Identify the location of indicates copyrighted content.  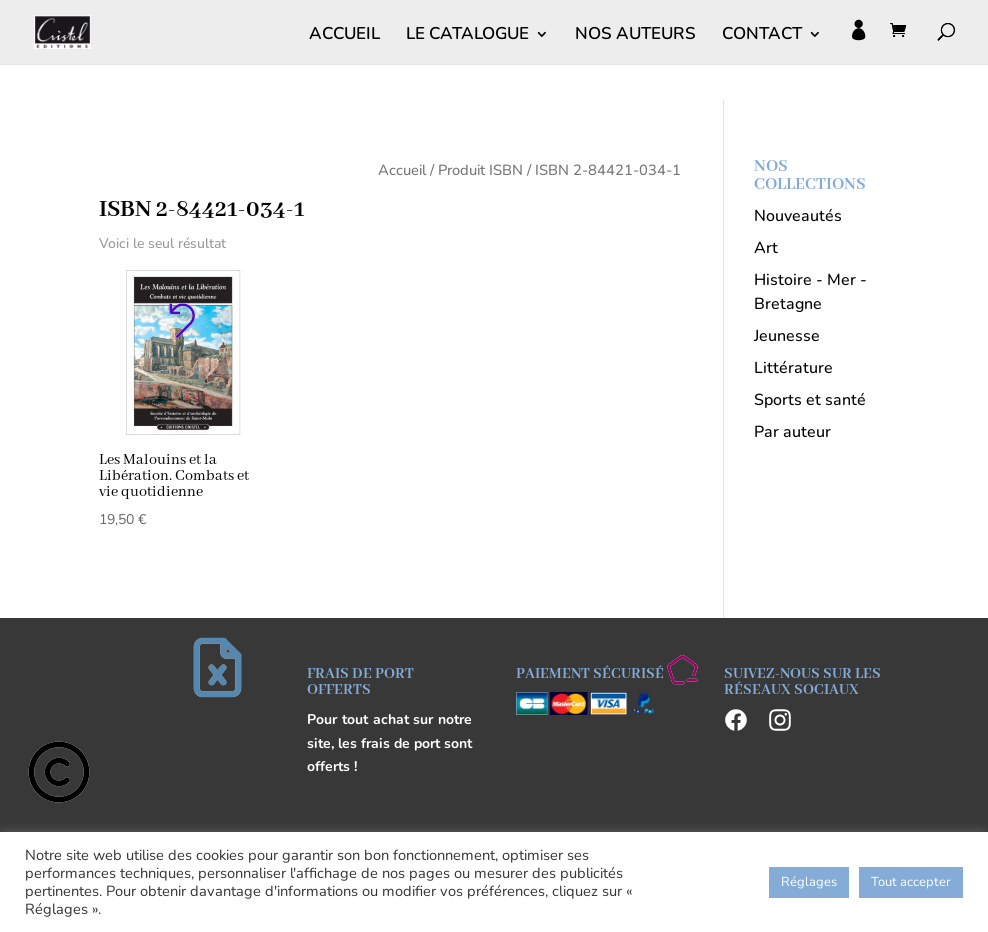
(59, 772).